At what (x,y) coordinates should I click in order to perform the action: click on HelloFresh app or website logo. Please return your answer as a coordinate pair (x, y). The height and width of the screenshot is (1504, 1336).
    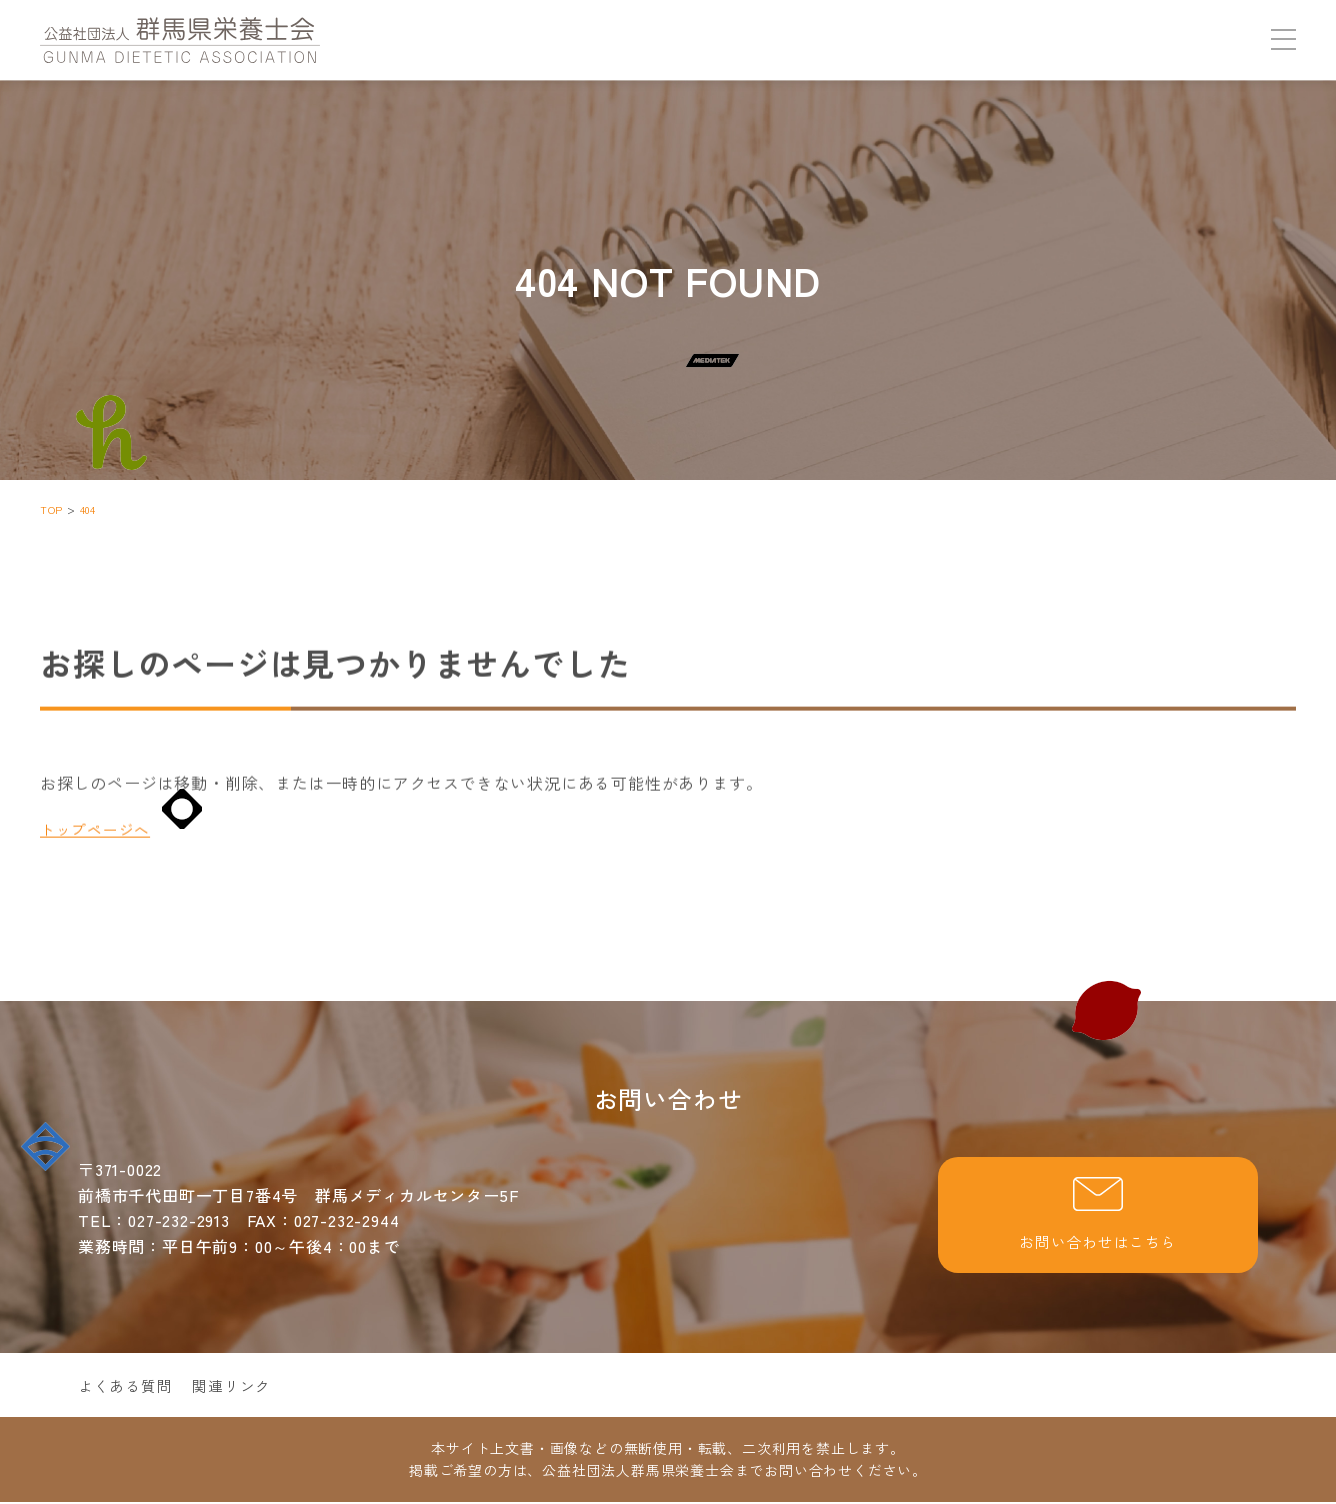
    Looking at the image, I should click on (1106, 1010).